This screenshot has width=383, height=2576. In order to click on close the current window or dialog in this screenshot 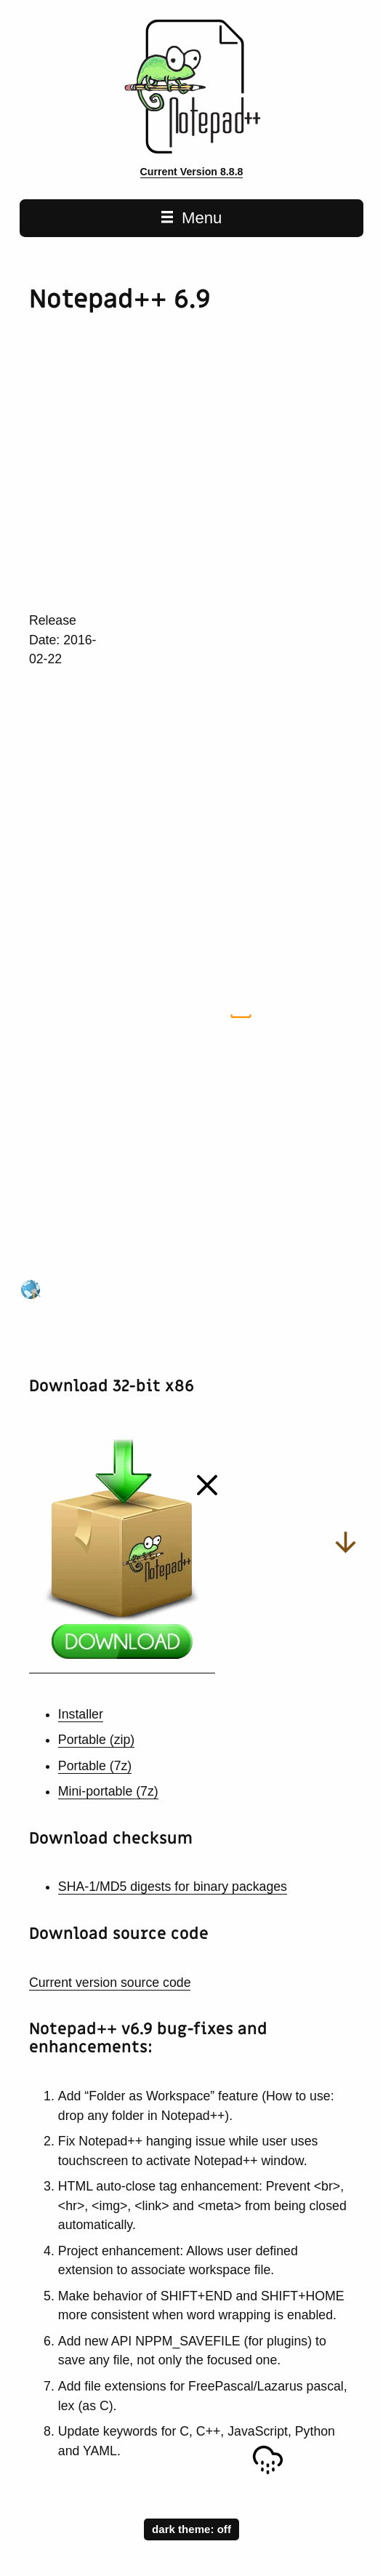, I will do `click(207, 1485)`.